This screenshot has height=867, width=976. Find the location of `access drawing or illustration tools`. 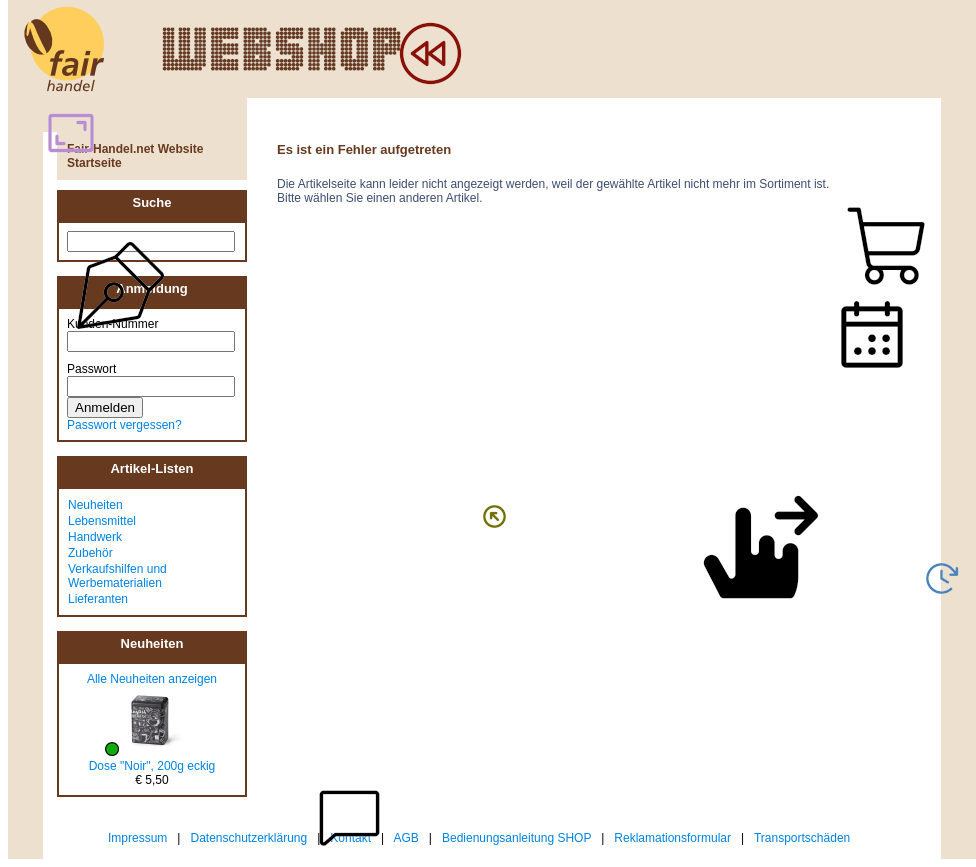

access drawing or illustration tools is located at coordinates (115, 290).